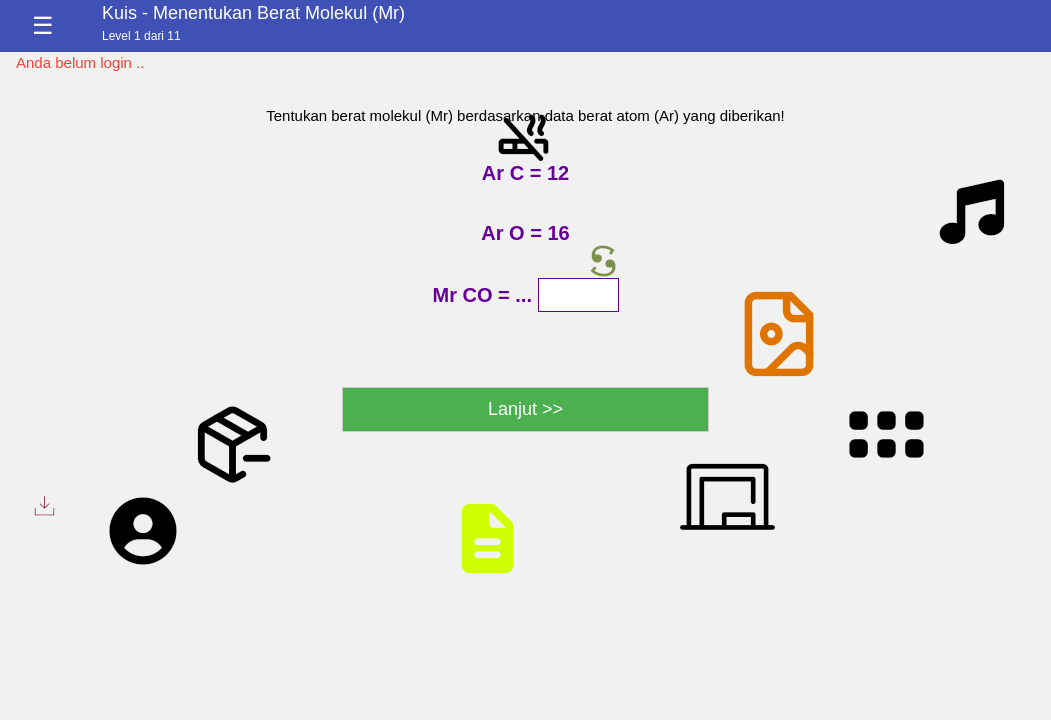 Image resolution: width=1051 pixels, height=720 pixels. I want to click on remove item from package or shipment, so click(232, 444).